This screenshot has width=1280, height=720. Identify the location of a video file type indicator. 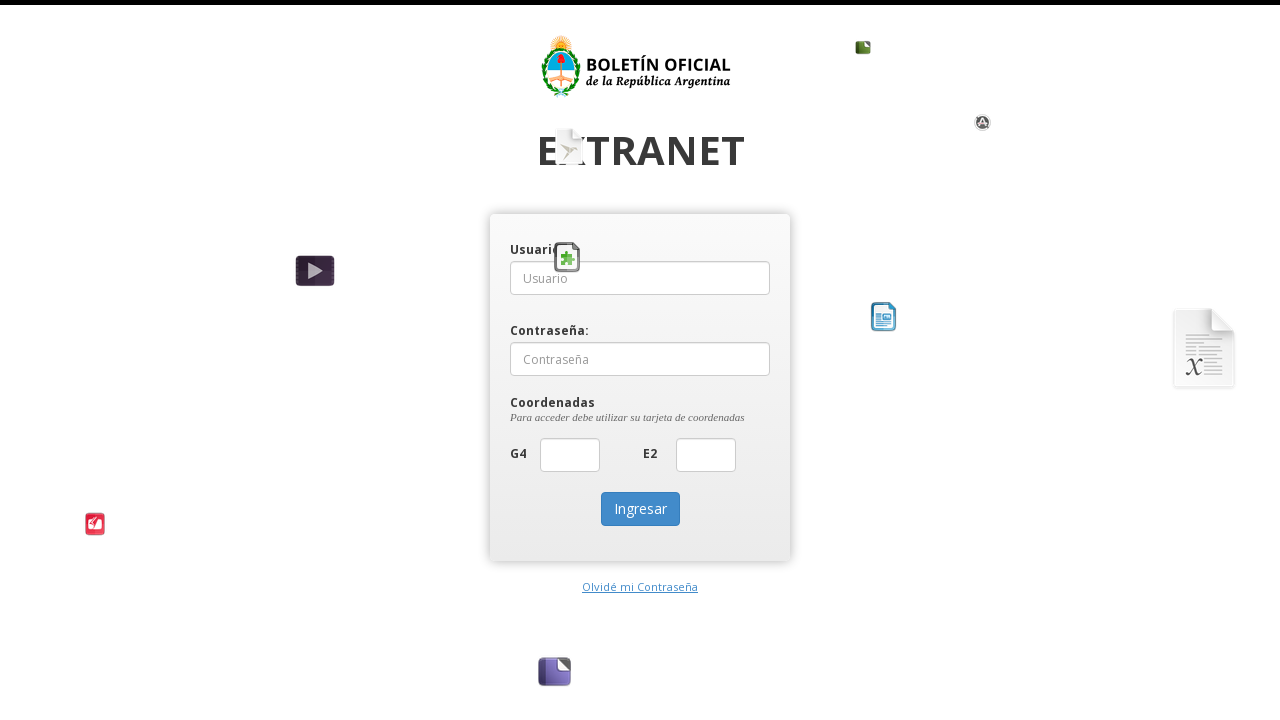
(315, 268).